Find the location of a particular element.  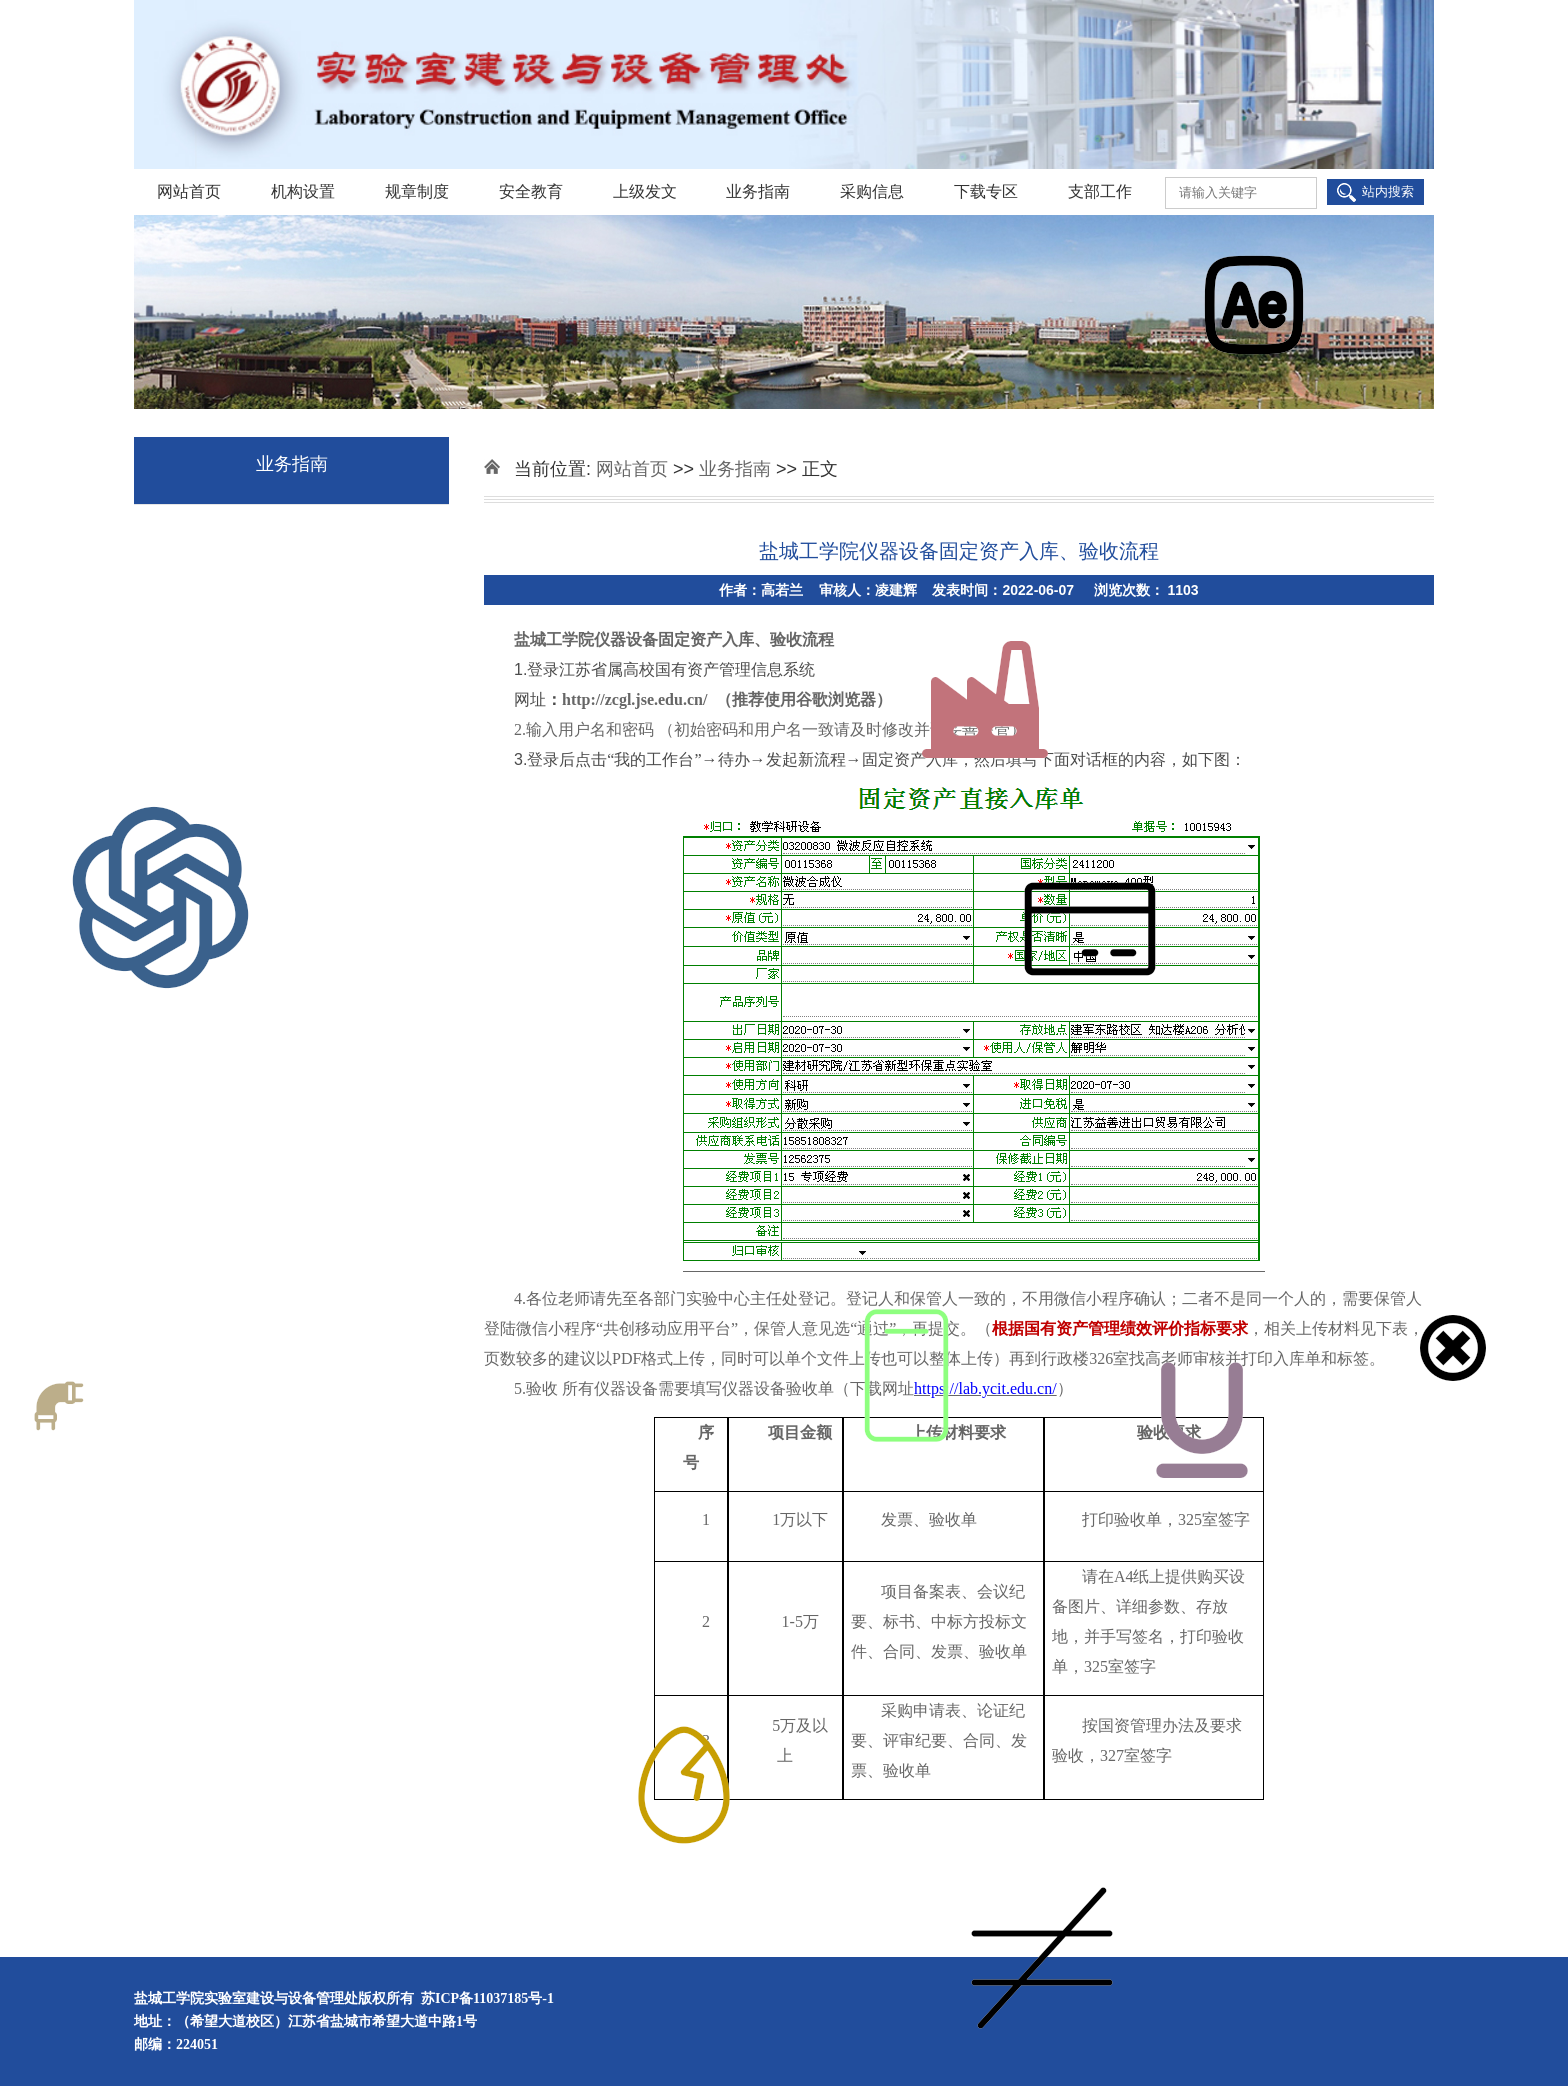

open Adobe After Effects is located at coordinates (1254, 305).